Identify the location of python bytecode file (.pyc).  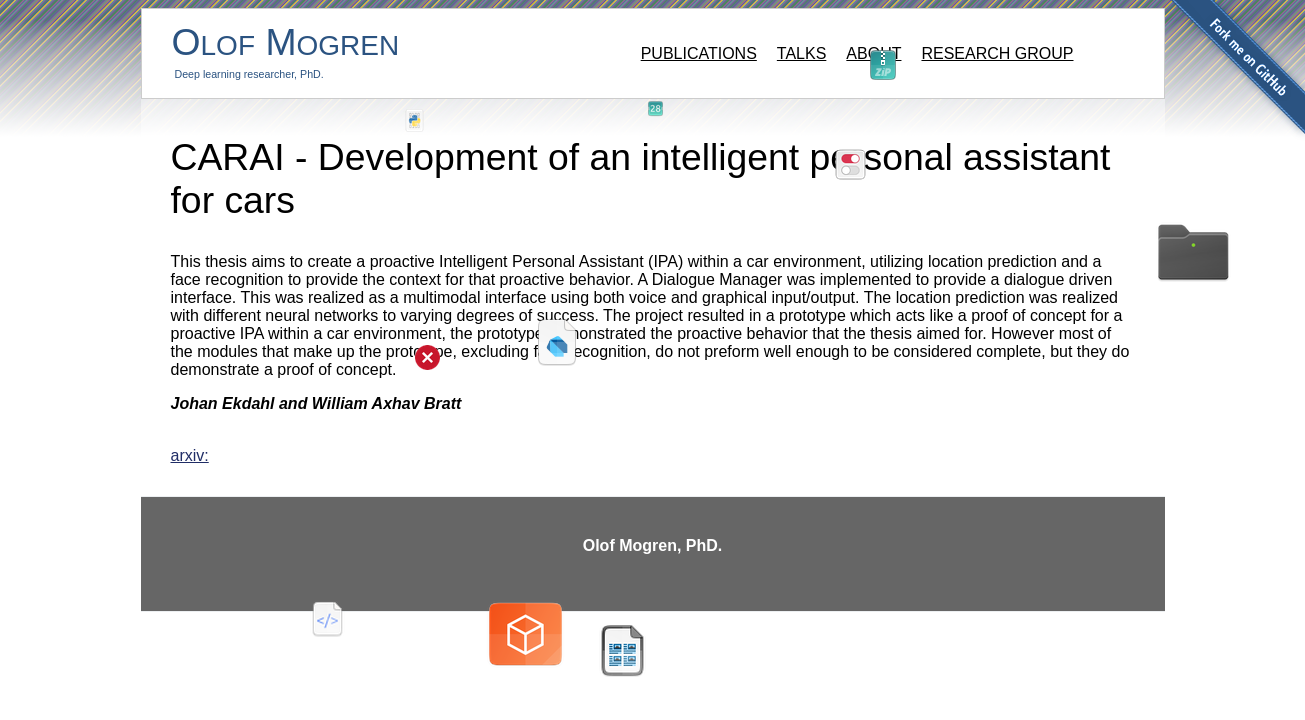
(414, 120).